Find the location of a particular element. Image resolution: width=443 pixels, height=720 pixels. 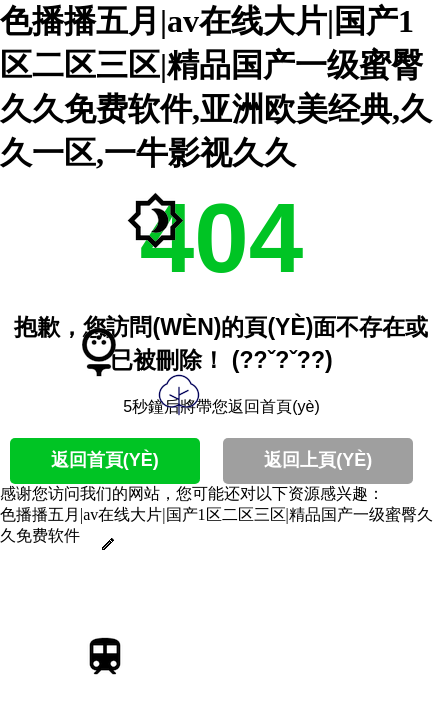

toggle dark mode or night theme is located at coordinates (155, 220).